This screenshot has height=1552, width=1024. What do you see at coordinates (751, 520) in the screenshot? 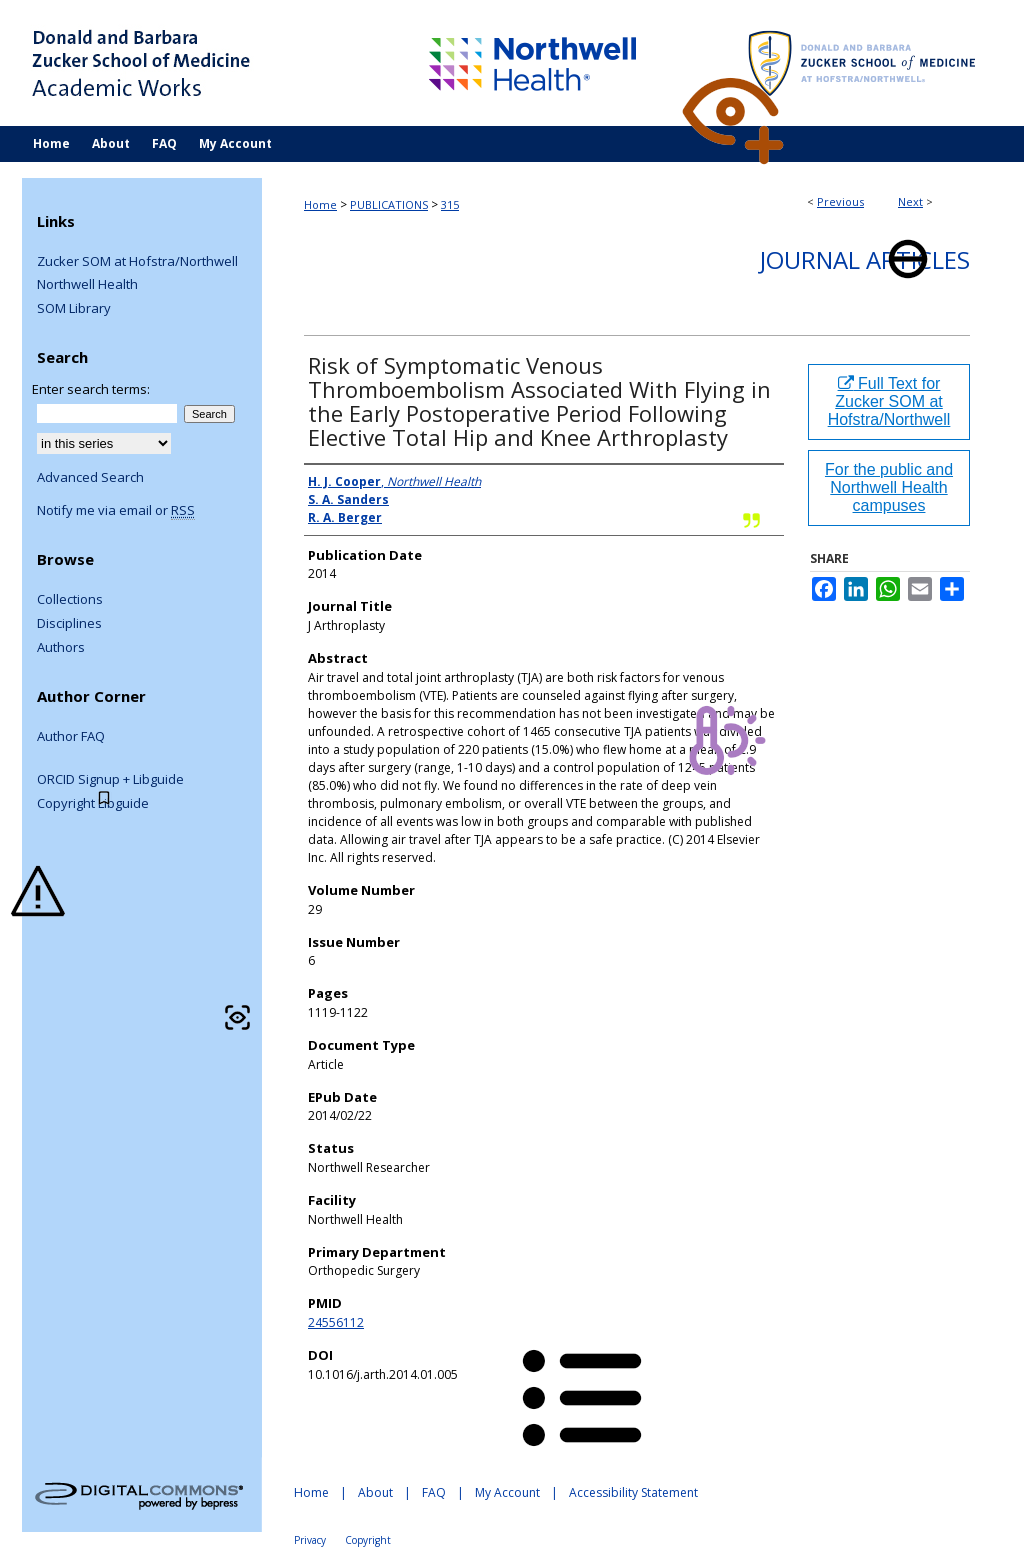
I see `insert a quotation or blockquote` at bounding box center [751, 520].